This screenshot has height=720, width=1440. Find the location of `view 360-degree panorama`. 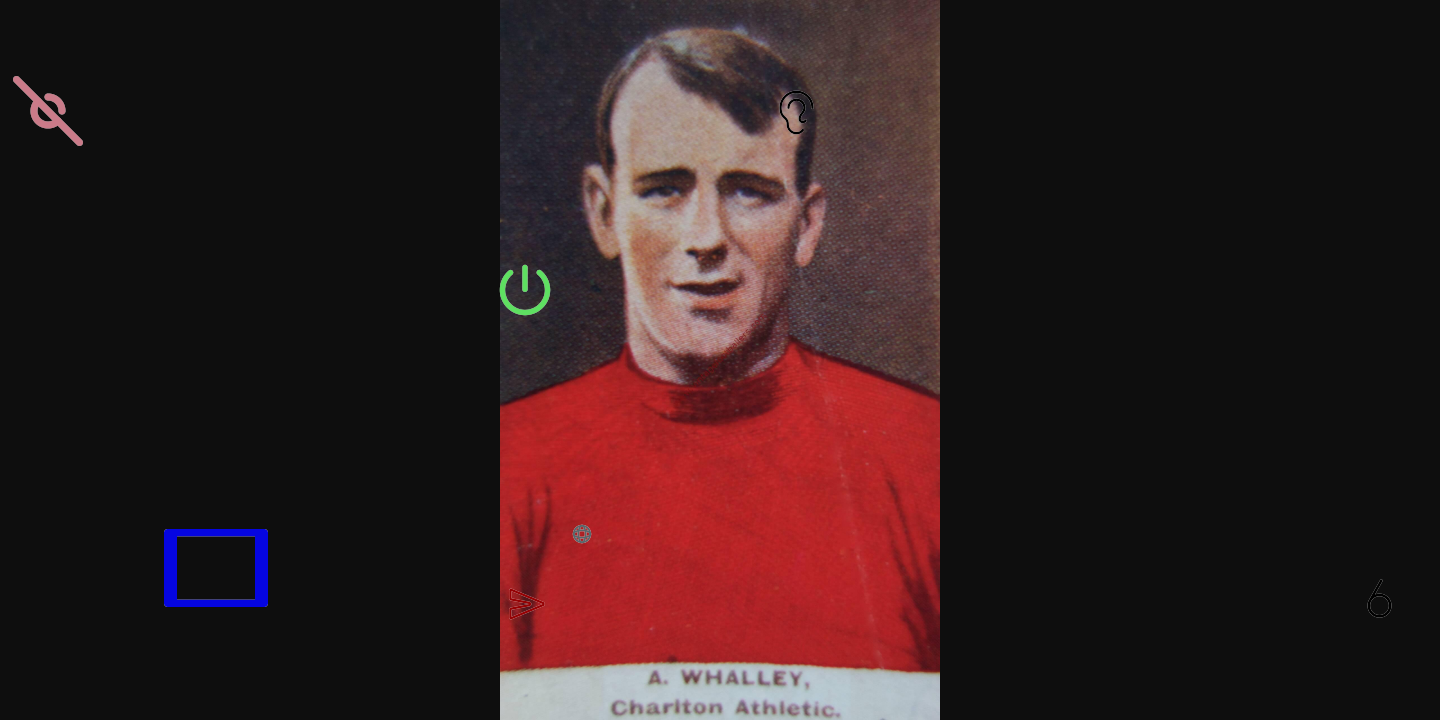

view 360-degree panorama is located at coordinates (582, 534).